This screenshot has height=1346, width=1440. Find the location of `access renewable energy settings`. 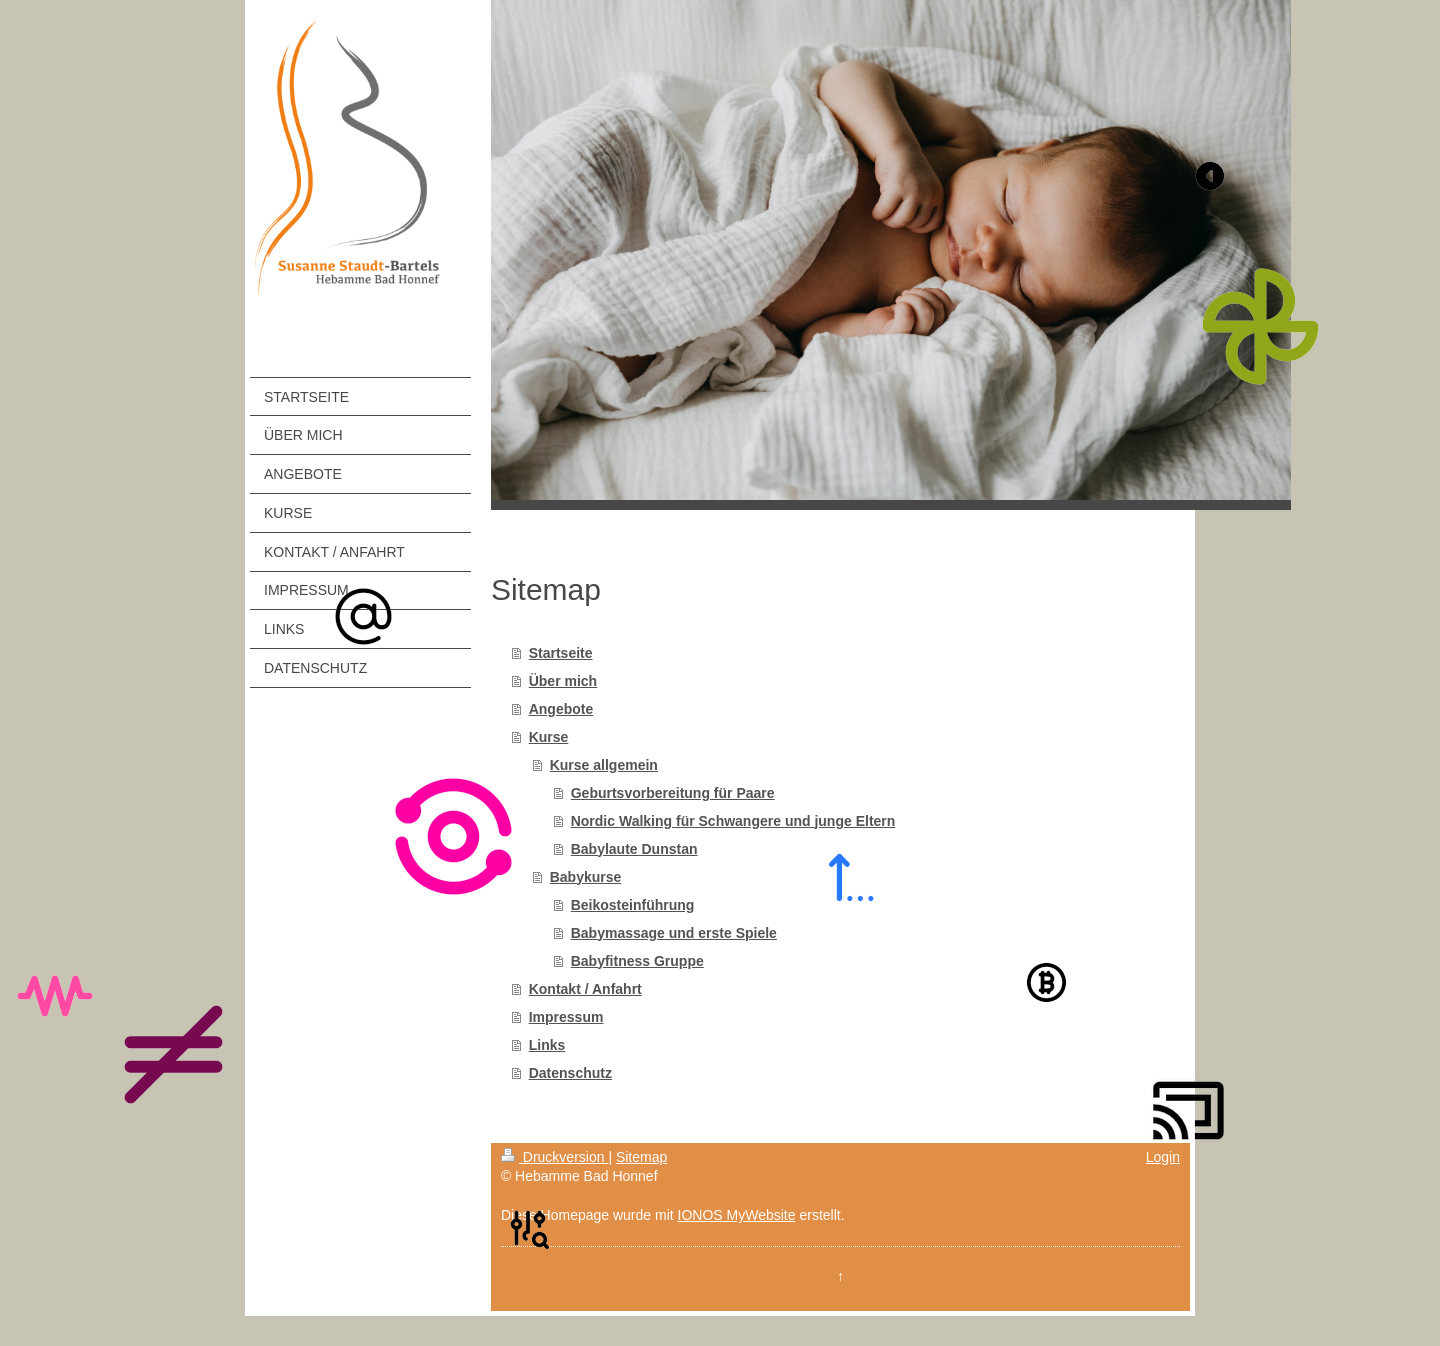

access renewable energy settings is located at coordinates (1260, 326).